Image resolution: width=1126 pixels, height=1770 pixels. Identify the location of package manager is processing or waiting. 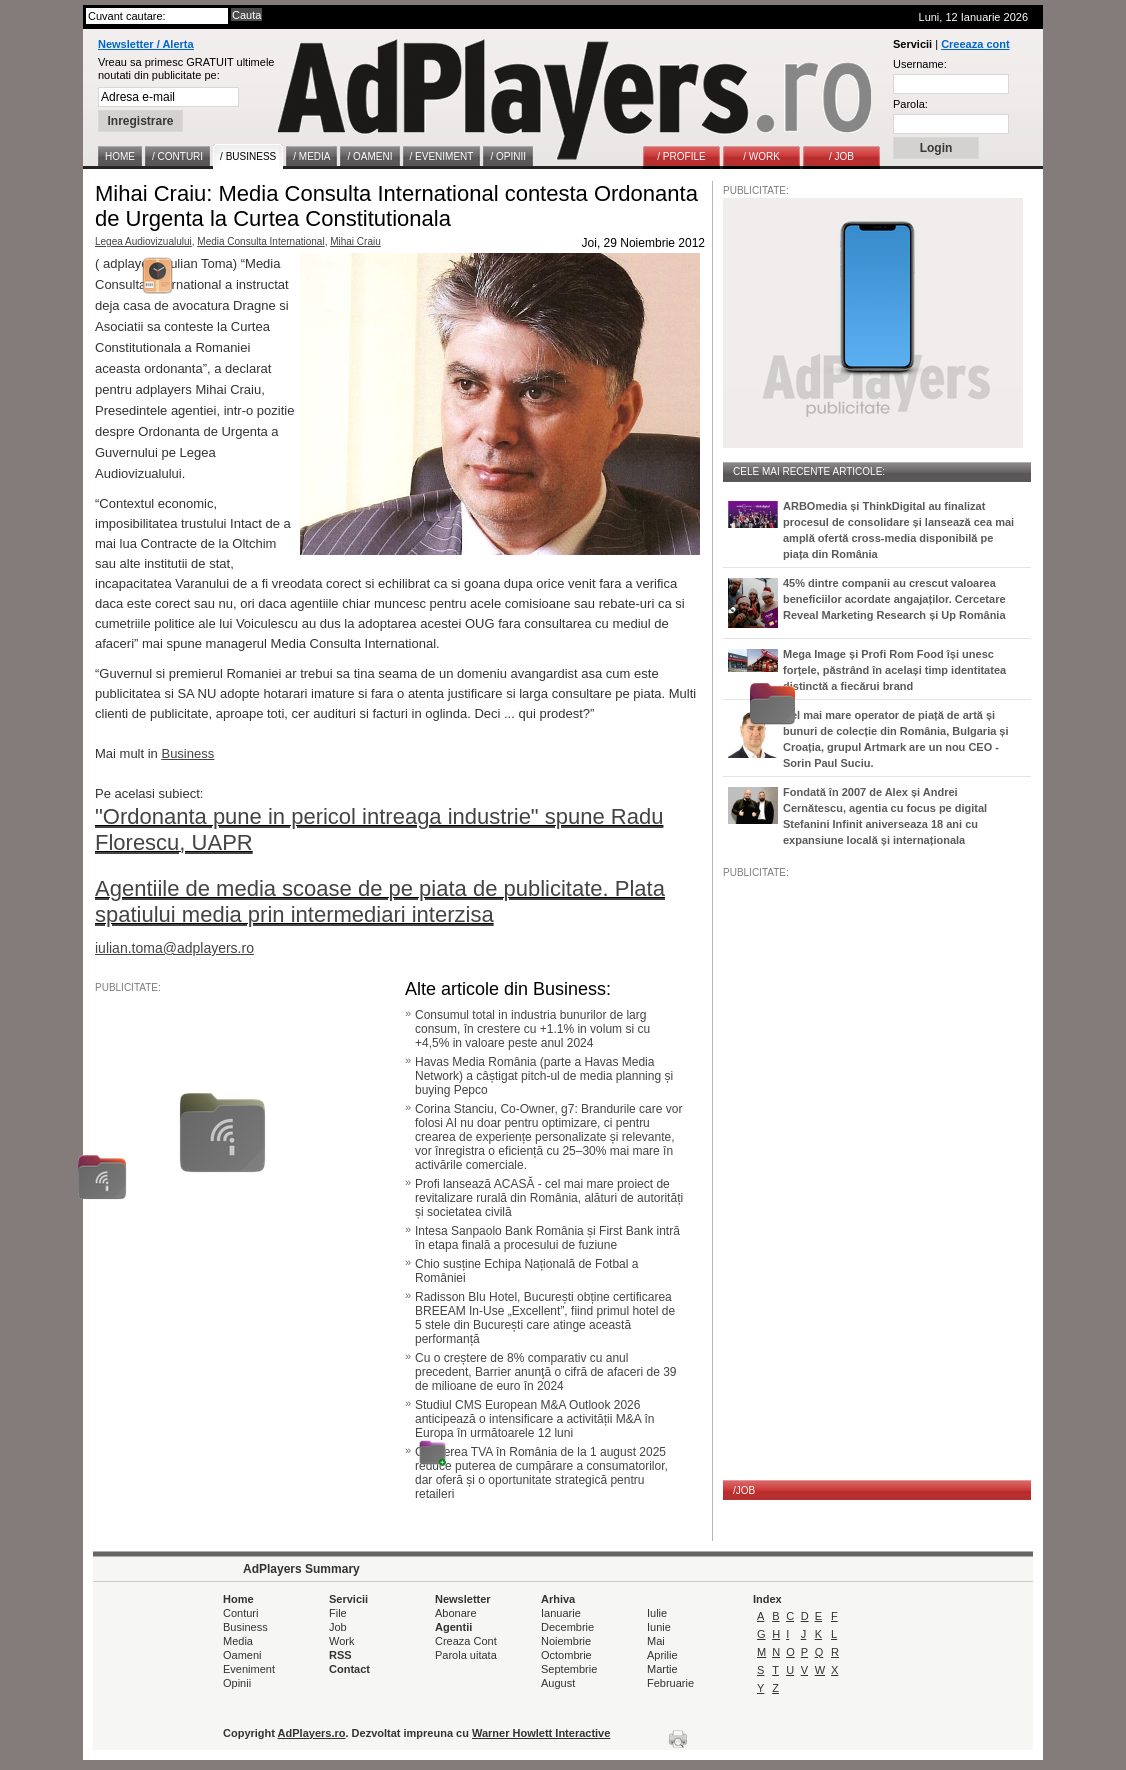
(157, 275).